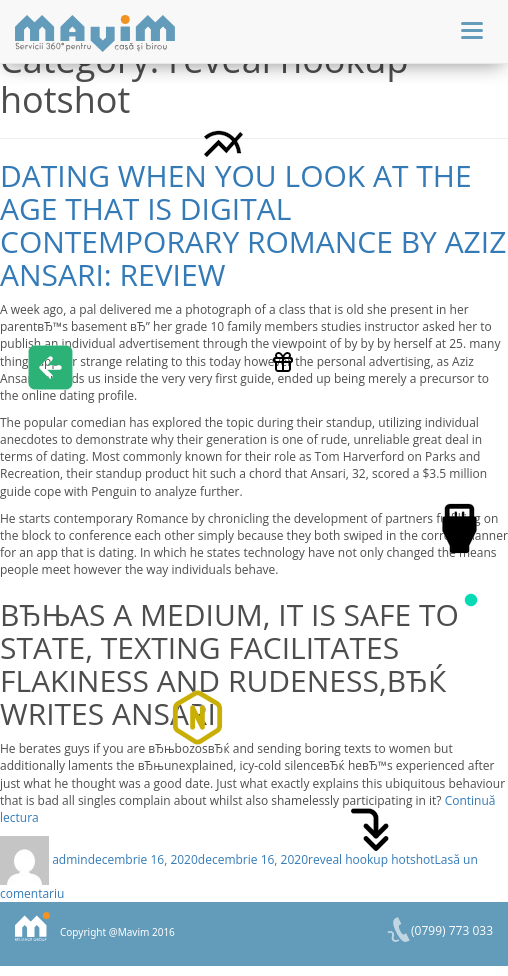 The height and width of the screenshot is (976, 508). Describe the element at coordinates (471, 600) in the screenshot. I see `indicates an active or selected state` at that location.